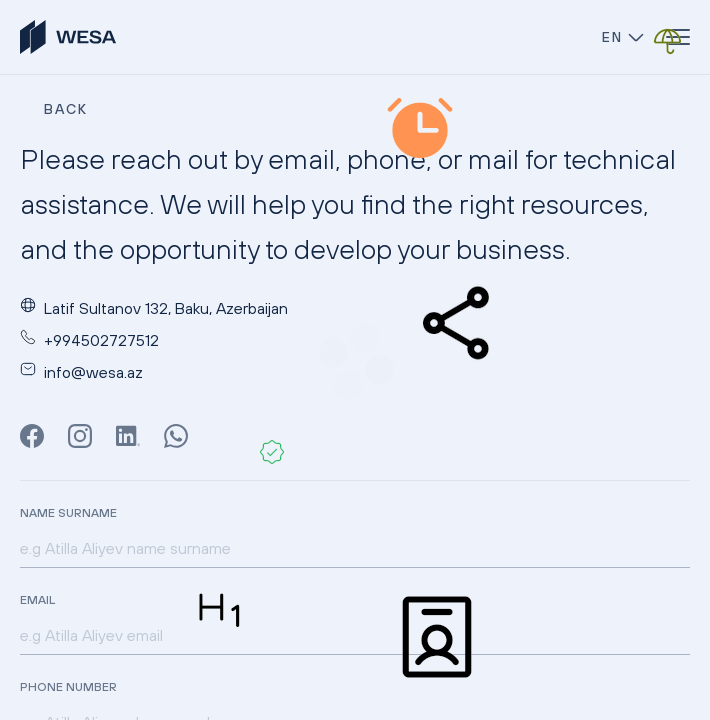 The image size is (710, 720). Describe the element at coordinates (456, 323) in the screenshot. I see `share content with others` at that location.